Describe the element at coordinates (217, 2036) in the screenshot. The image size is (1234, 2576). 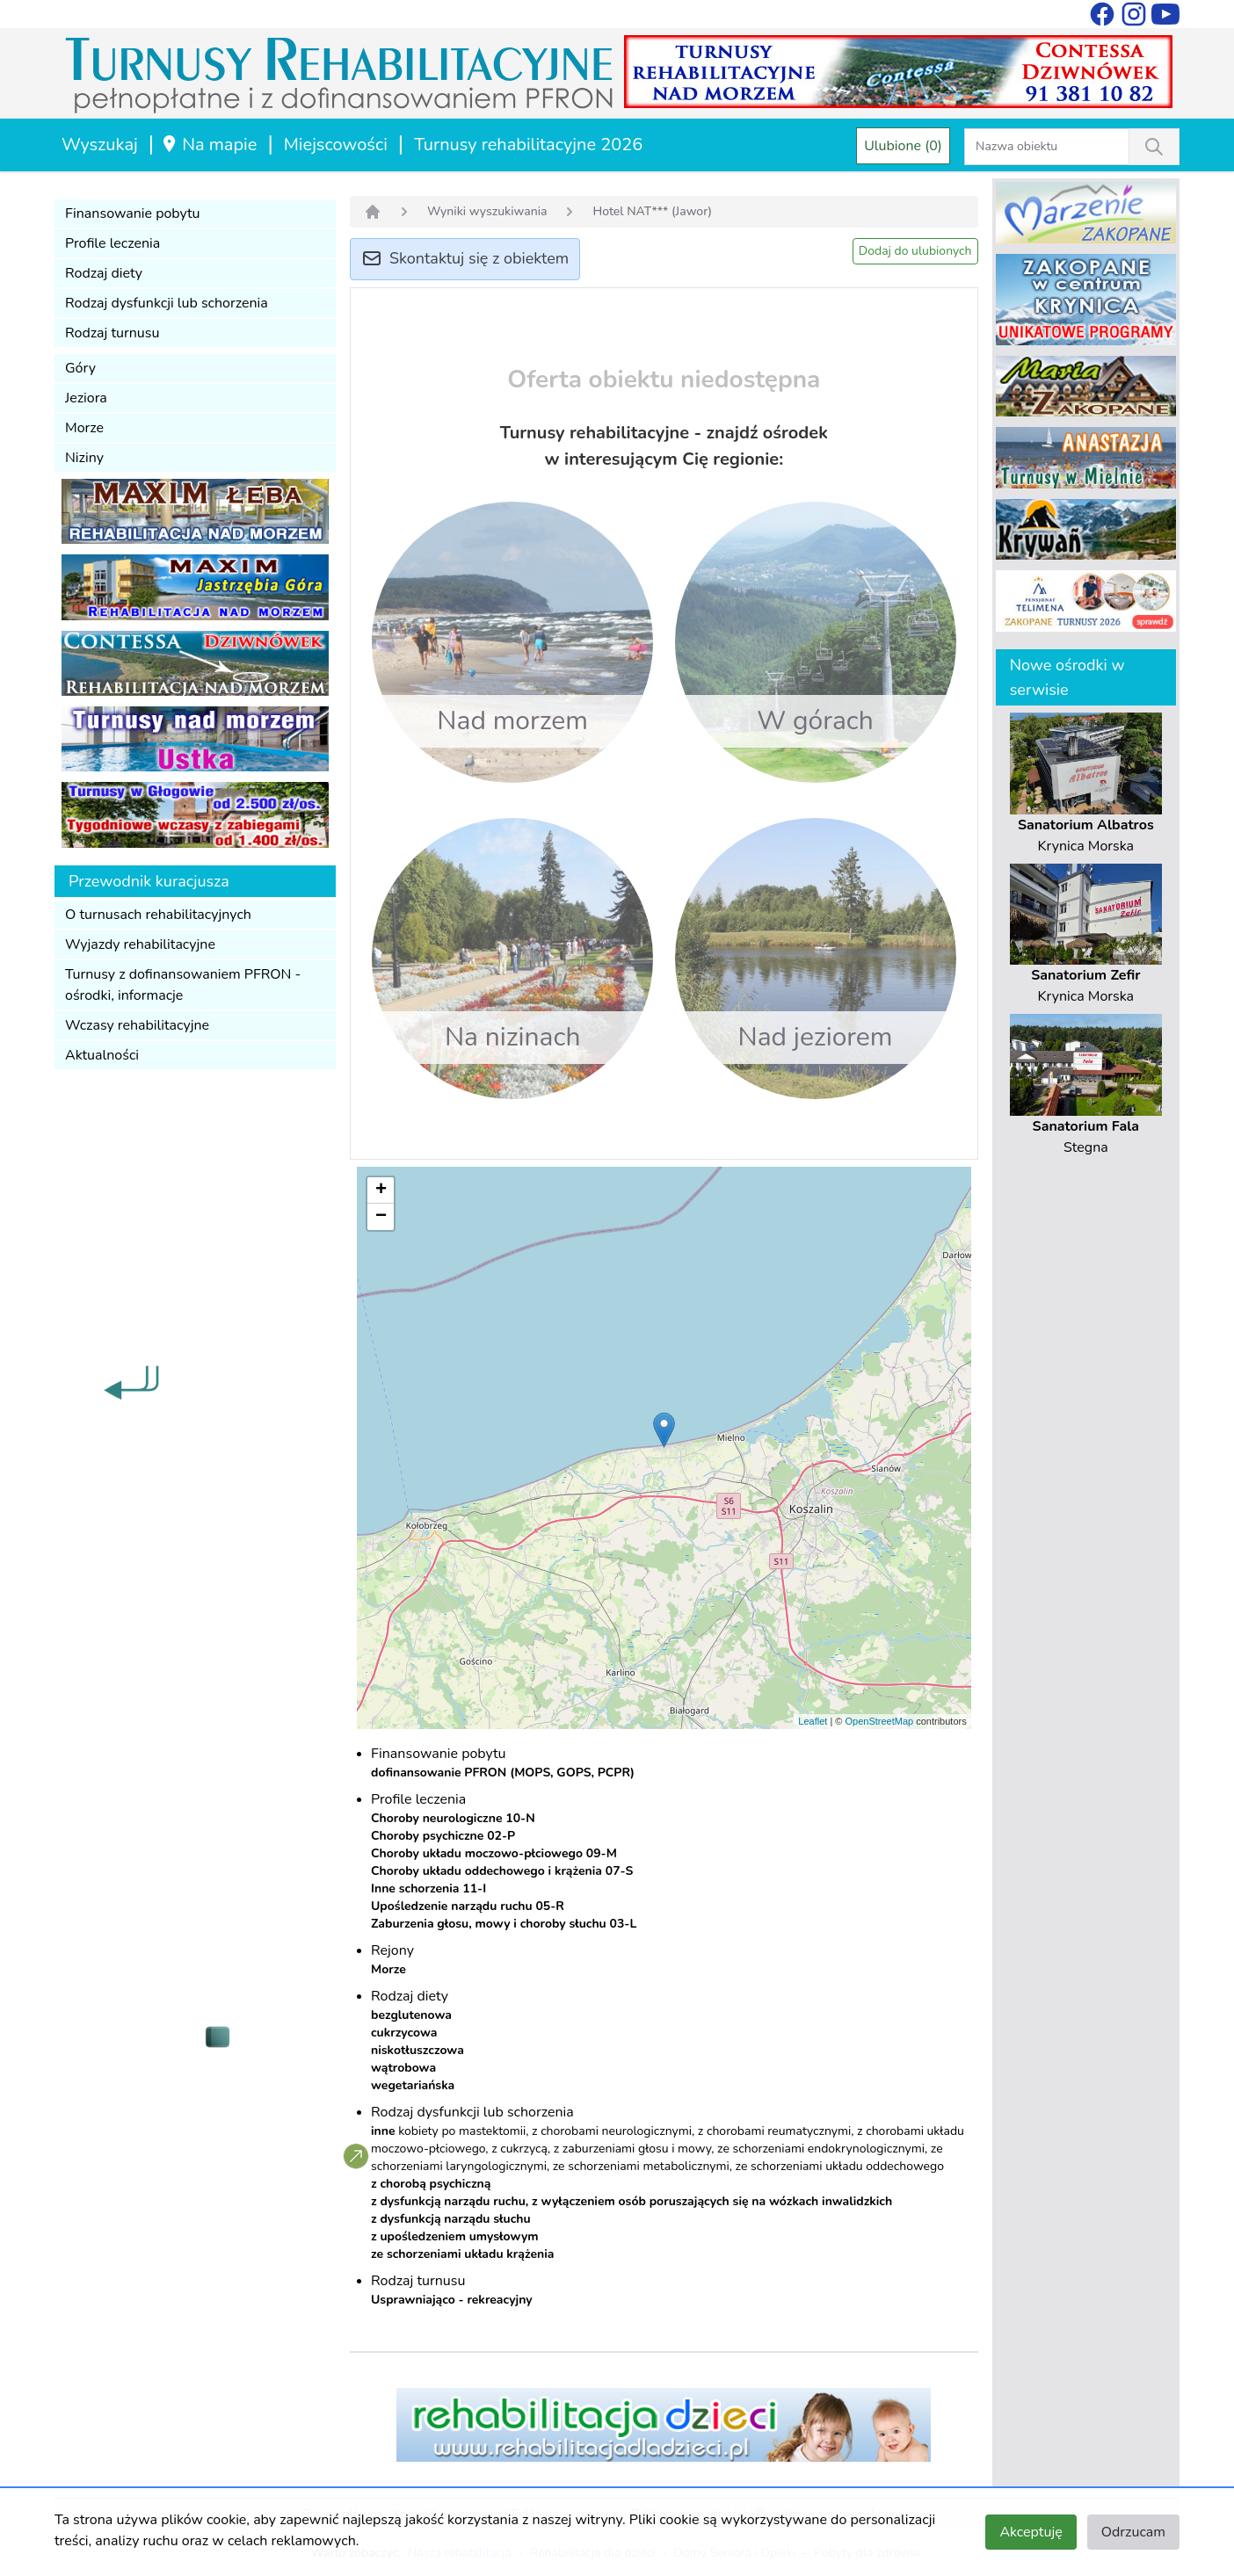
I see `access the desktop folder` at that location.